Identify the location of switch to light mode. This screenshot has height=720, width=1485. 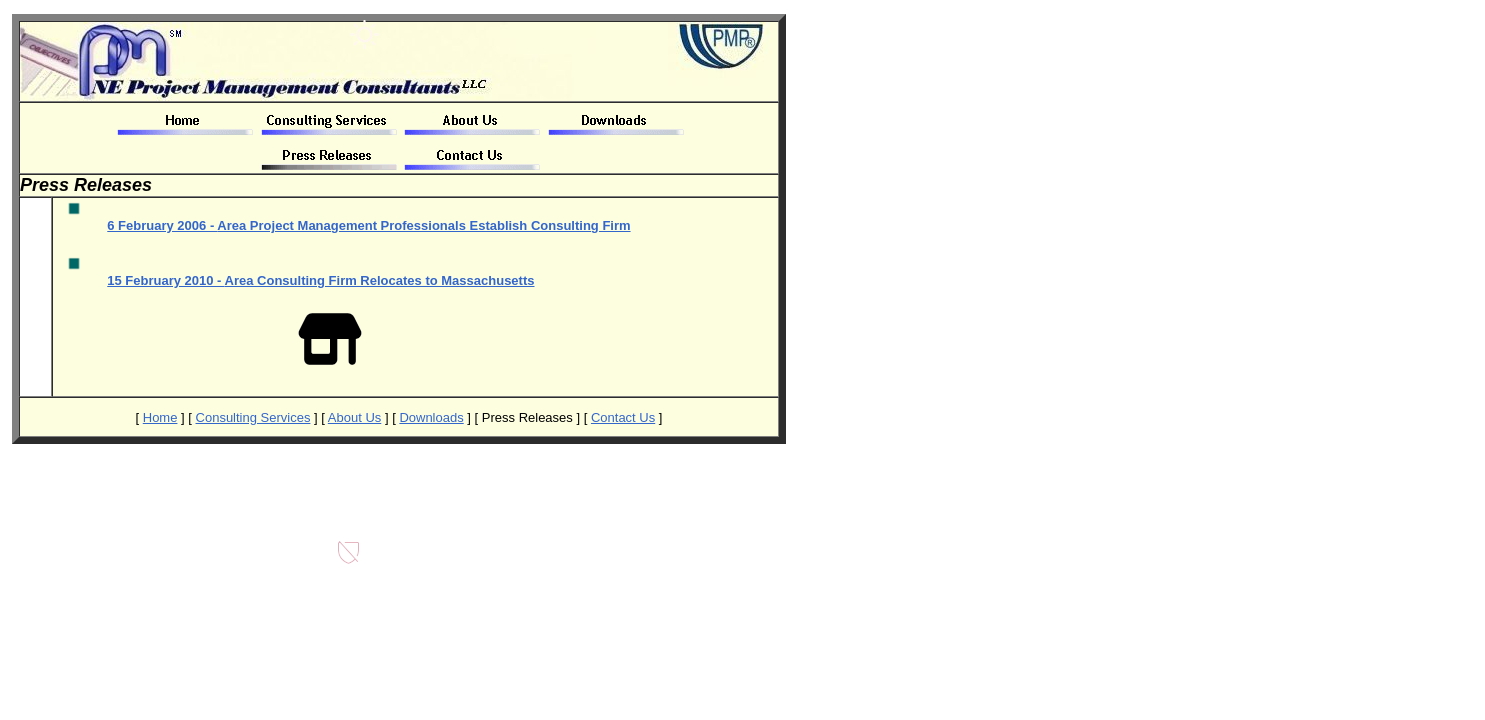
(364, 34).